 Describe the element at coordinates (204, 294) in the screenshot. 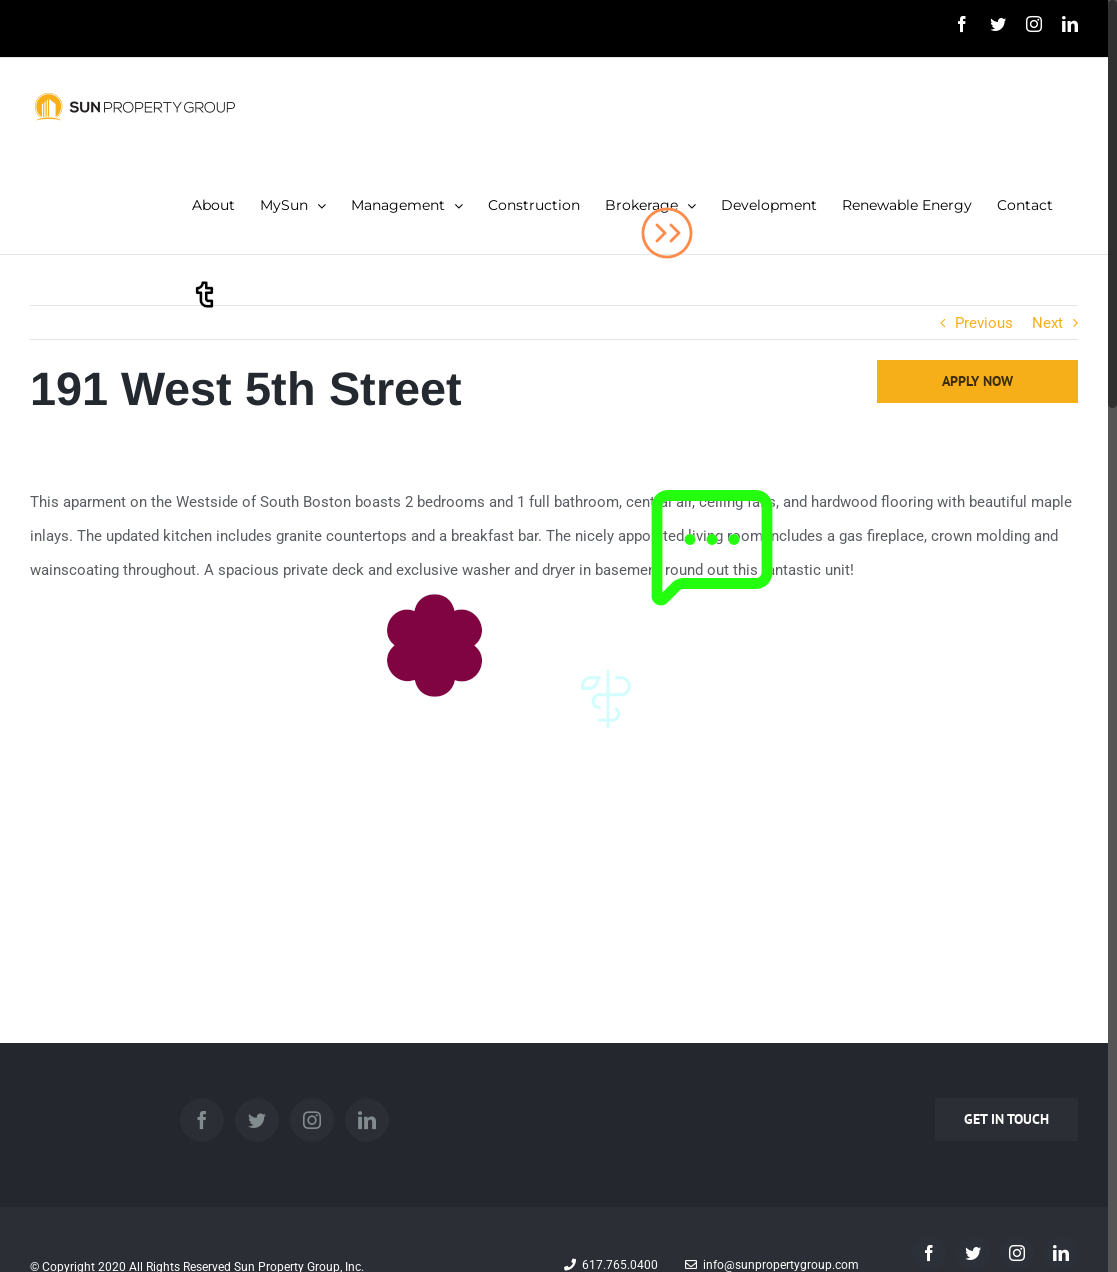

I see `open tumblr app` at that location.